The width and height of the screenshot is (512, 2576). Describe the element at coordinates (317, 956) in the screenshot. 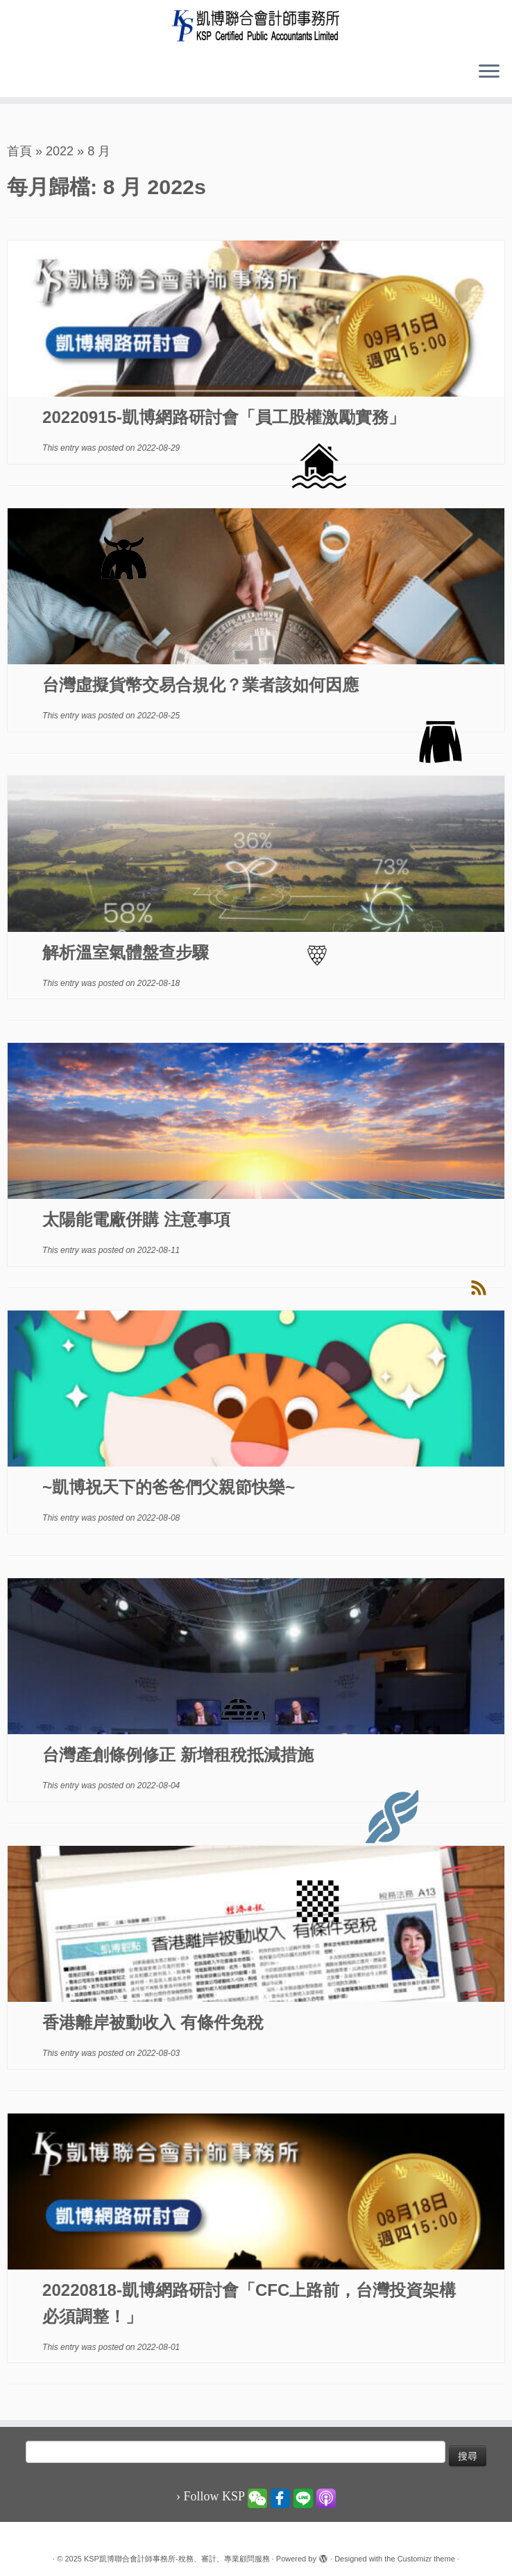

I see `equip or select a defensive shield item` at that location.